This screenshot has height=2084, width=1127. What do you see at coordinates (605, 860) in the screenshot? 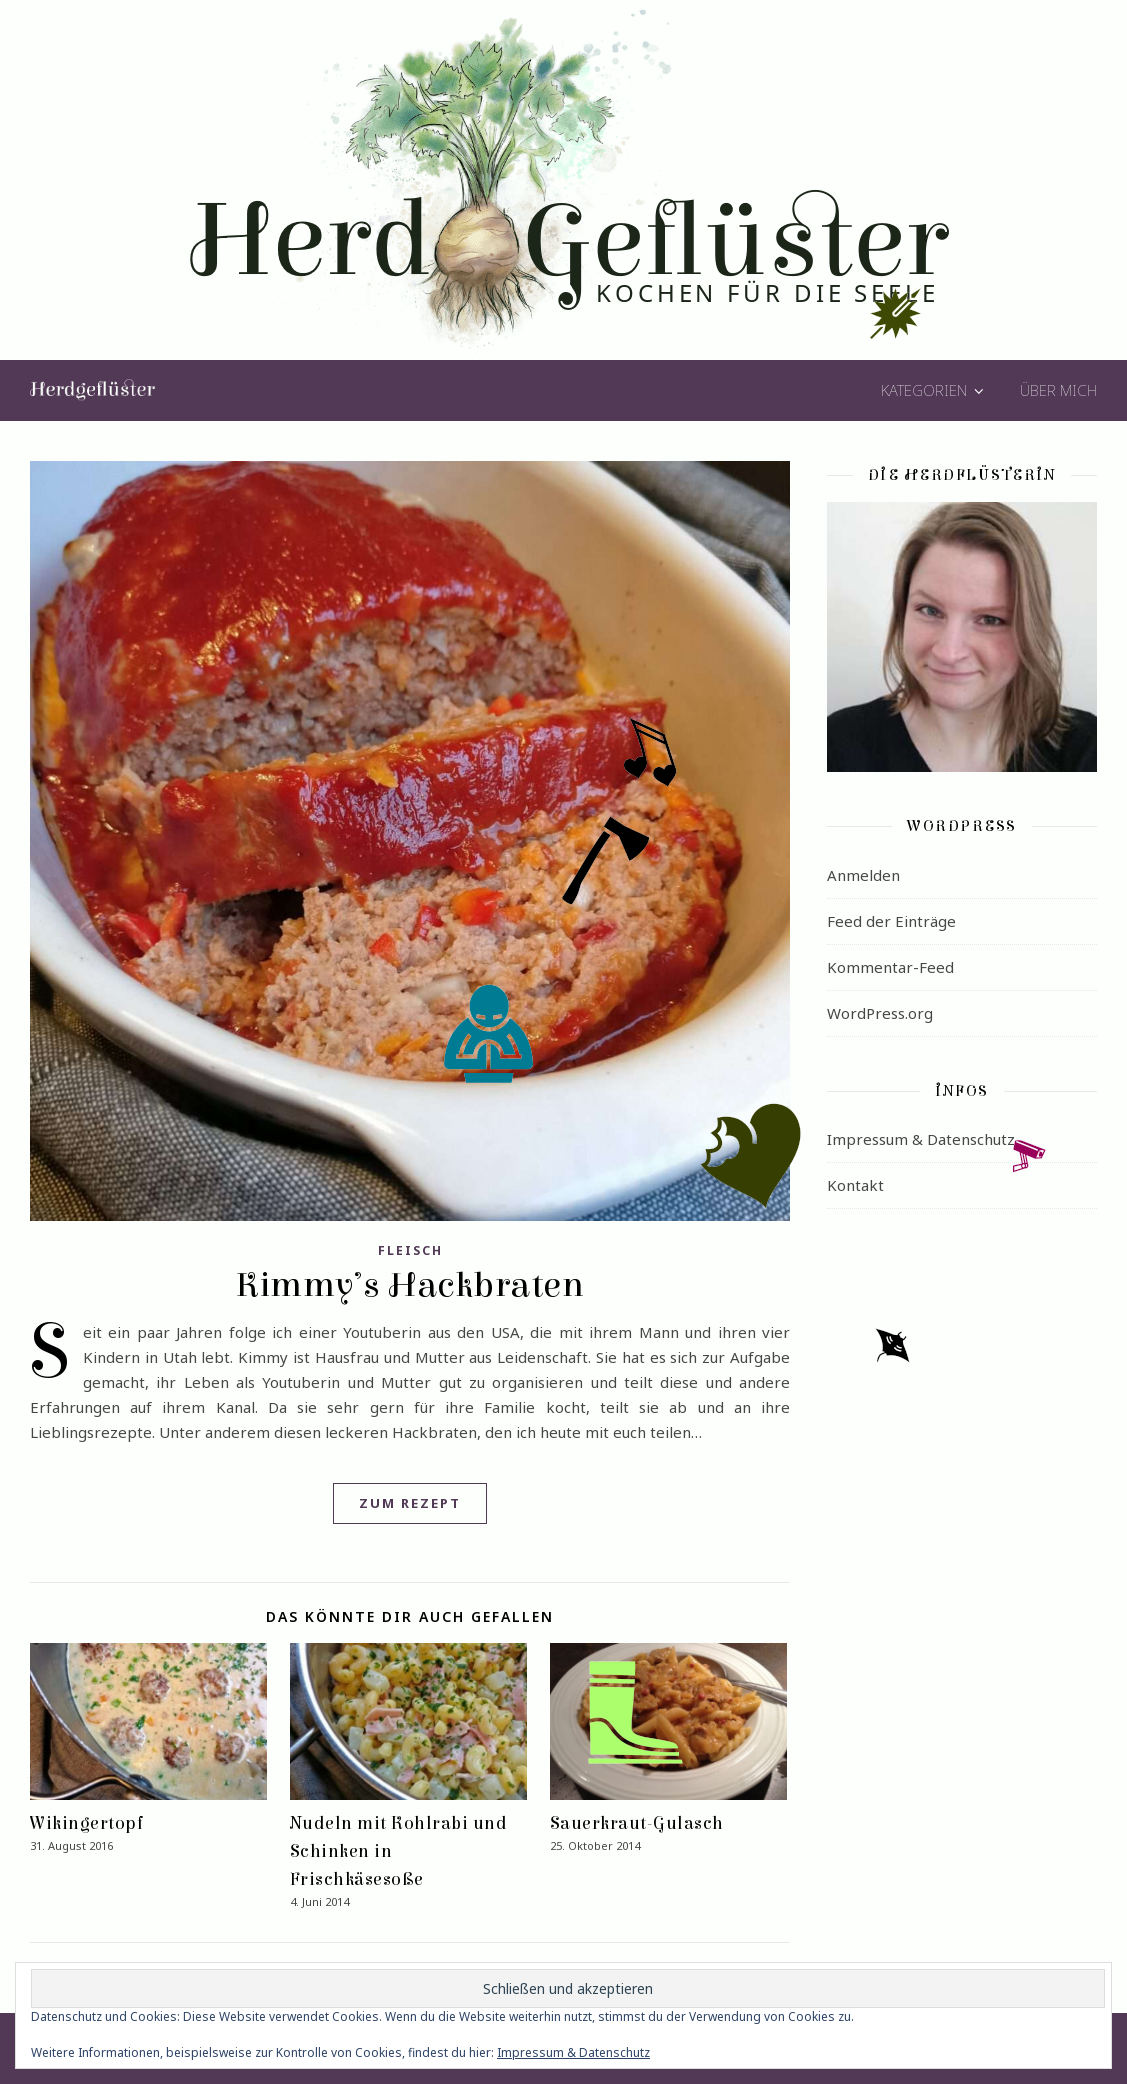
I see `equip hatchet tool or weapon` at bounding box center [605, 860].